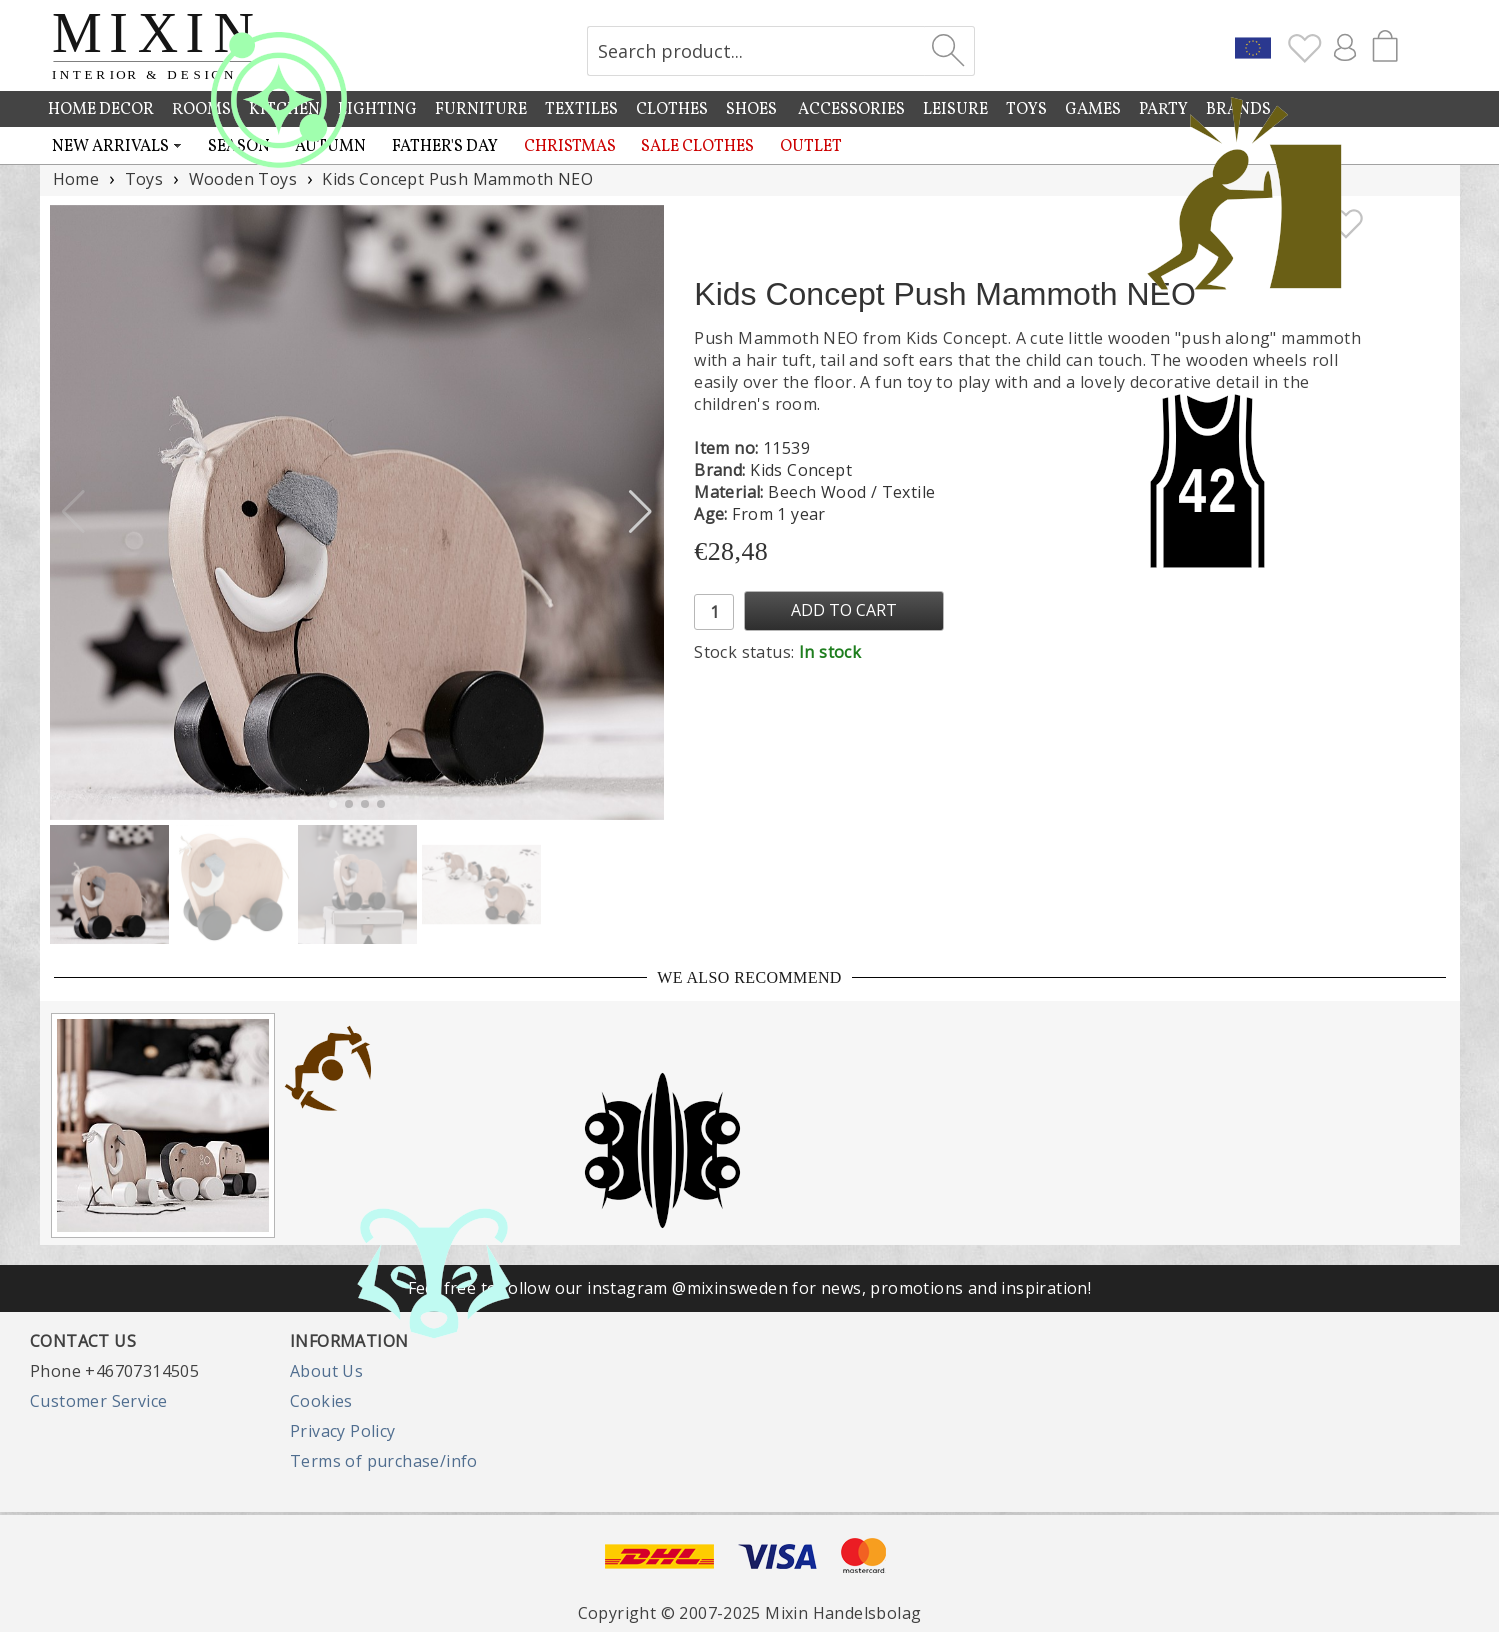 This screenshot has height=1632, width=1499. I want to click on view team roster or player information, so click(1207, 480).